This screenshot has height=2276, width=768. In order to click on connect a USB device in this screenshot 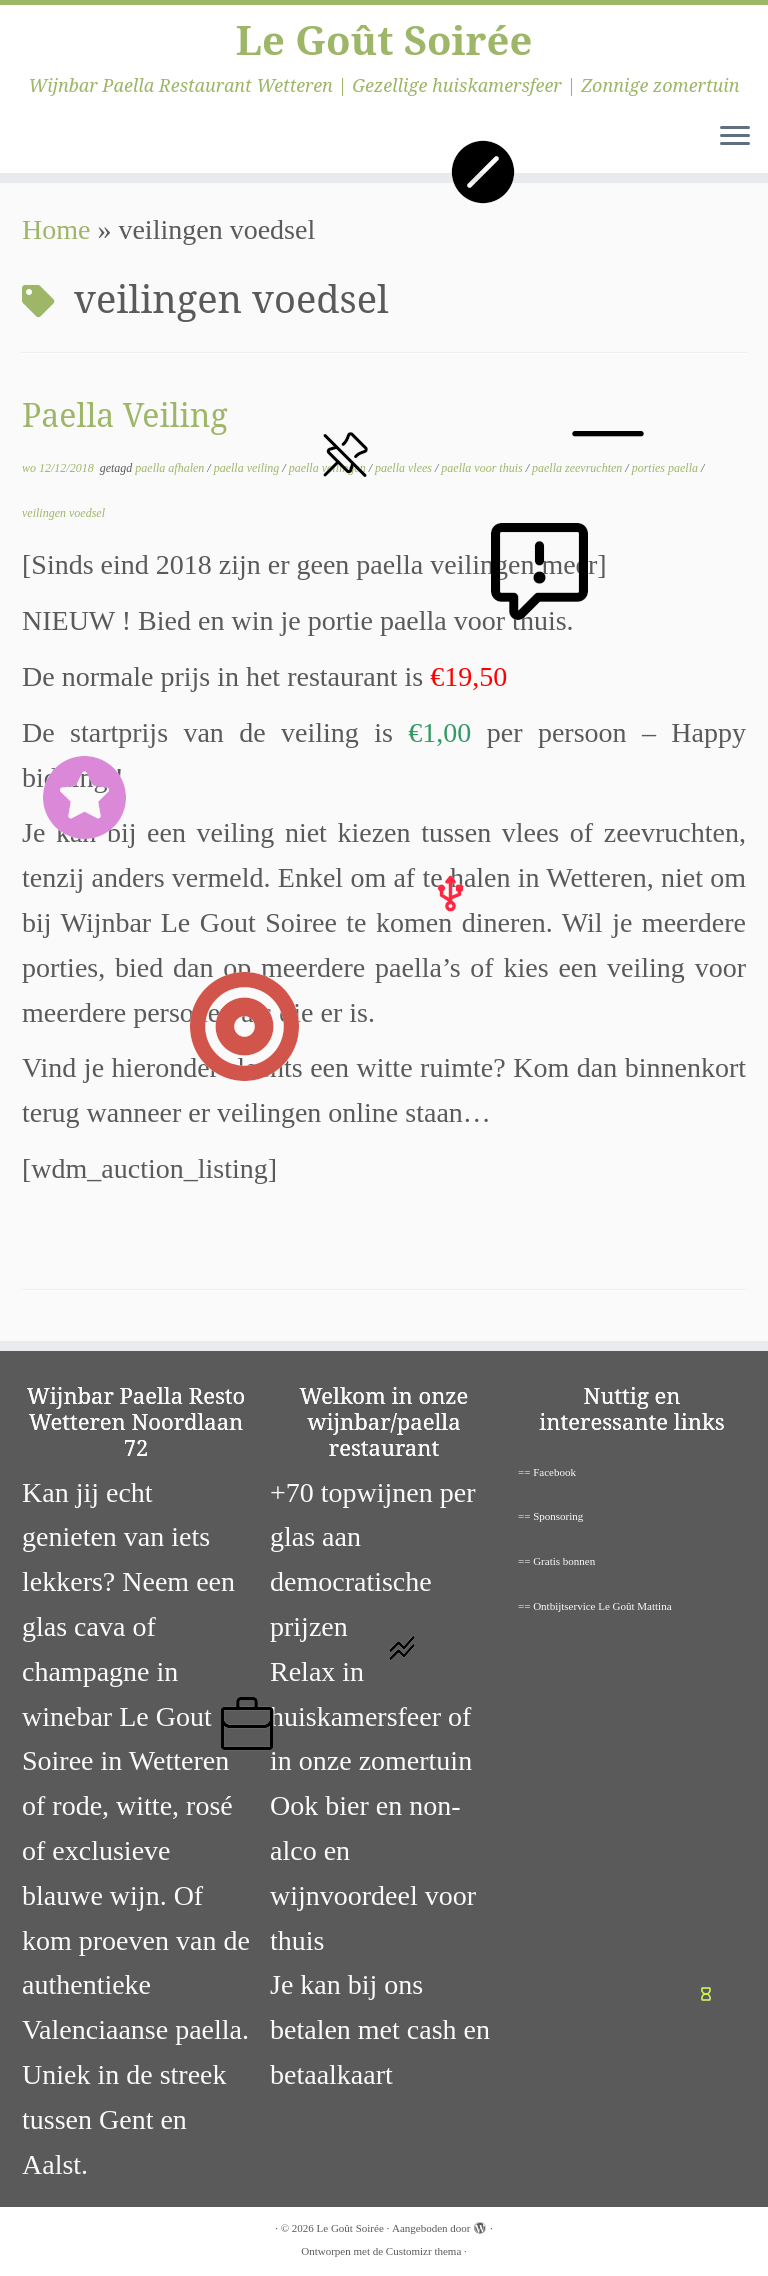, I will do `click(450, 893)`.